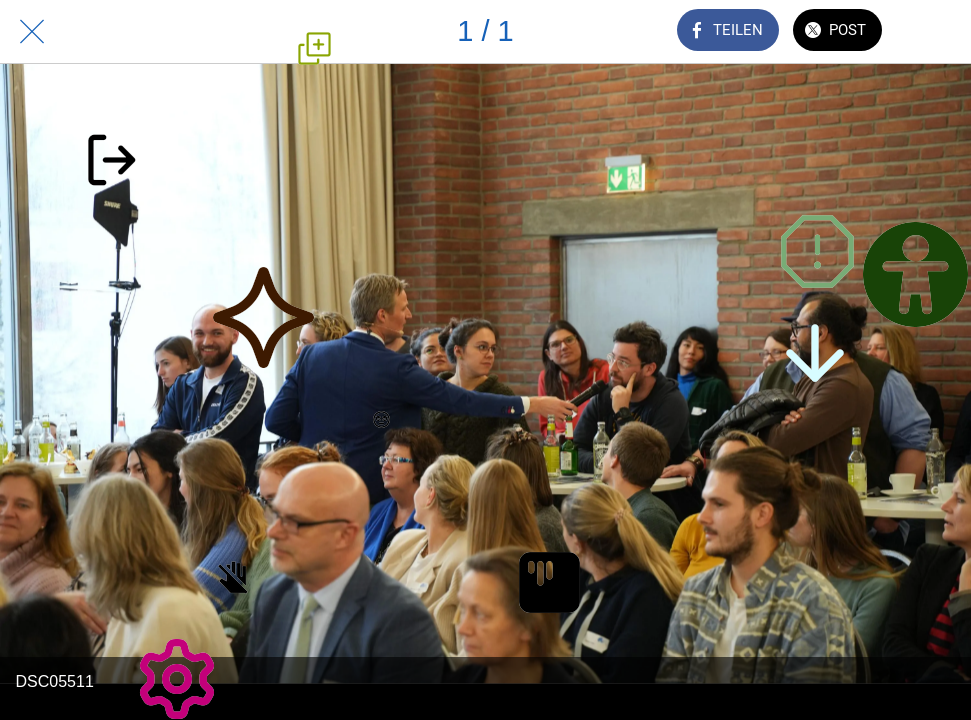  Describe the element at coordinates (815, 353) in the screenshot. I see `download a file or content` at that location.